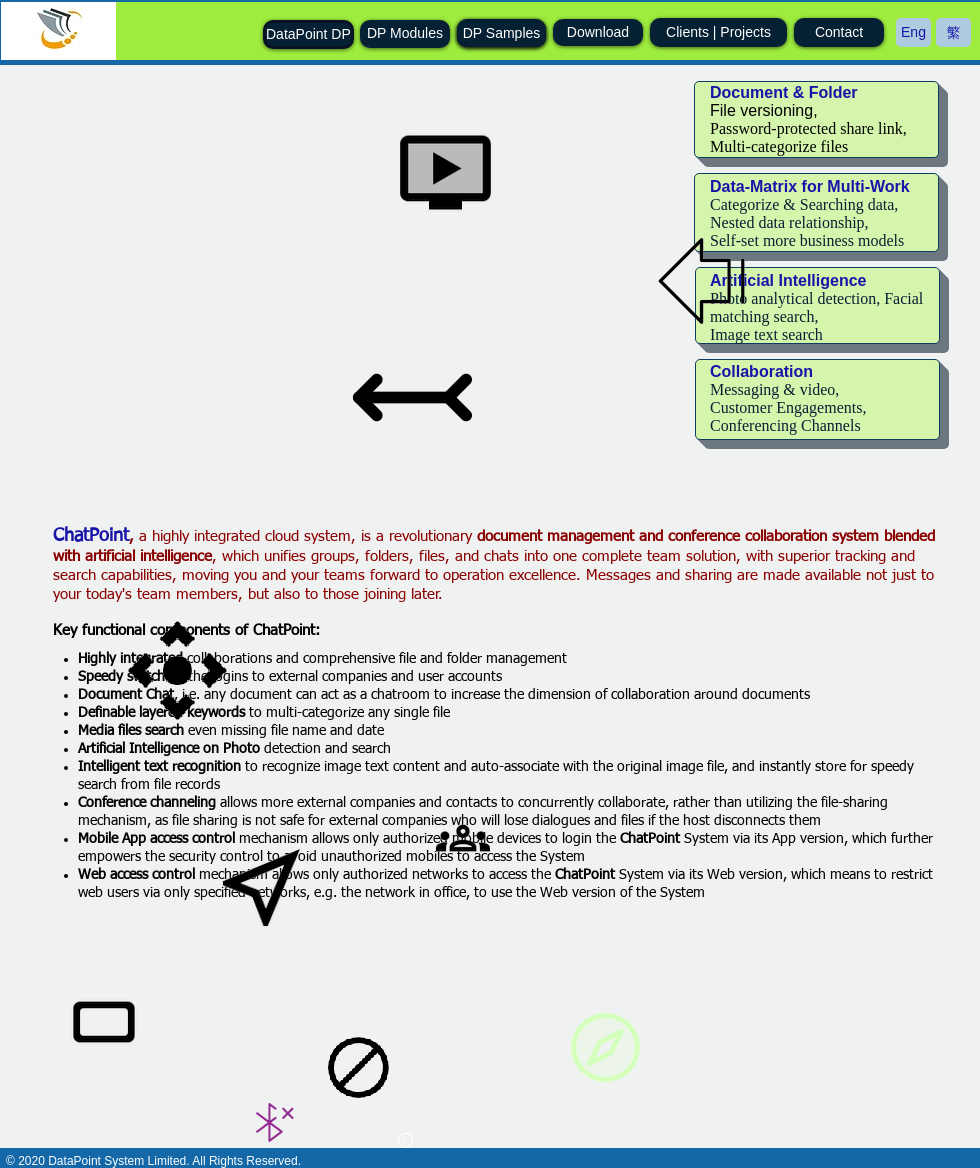  I want to click on go back to the previous screen, so click(412, 397).